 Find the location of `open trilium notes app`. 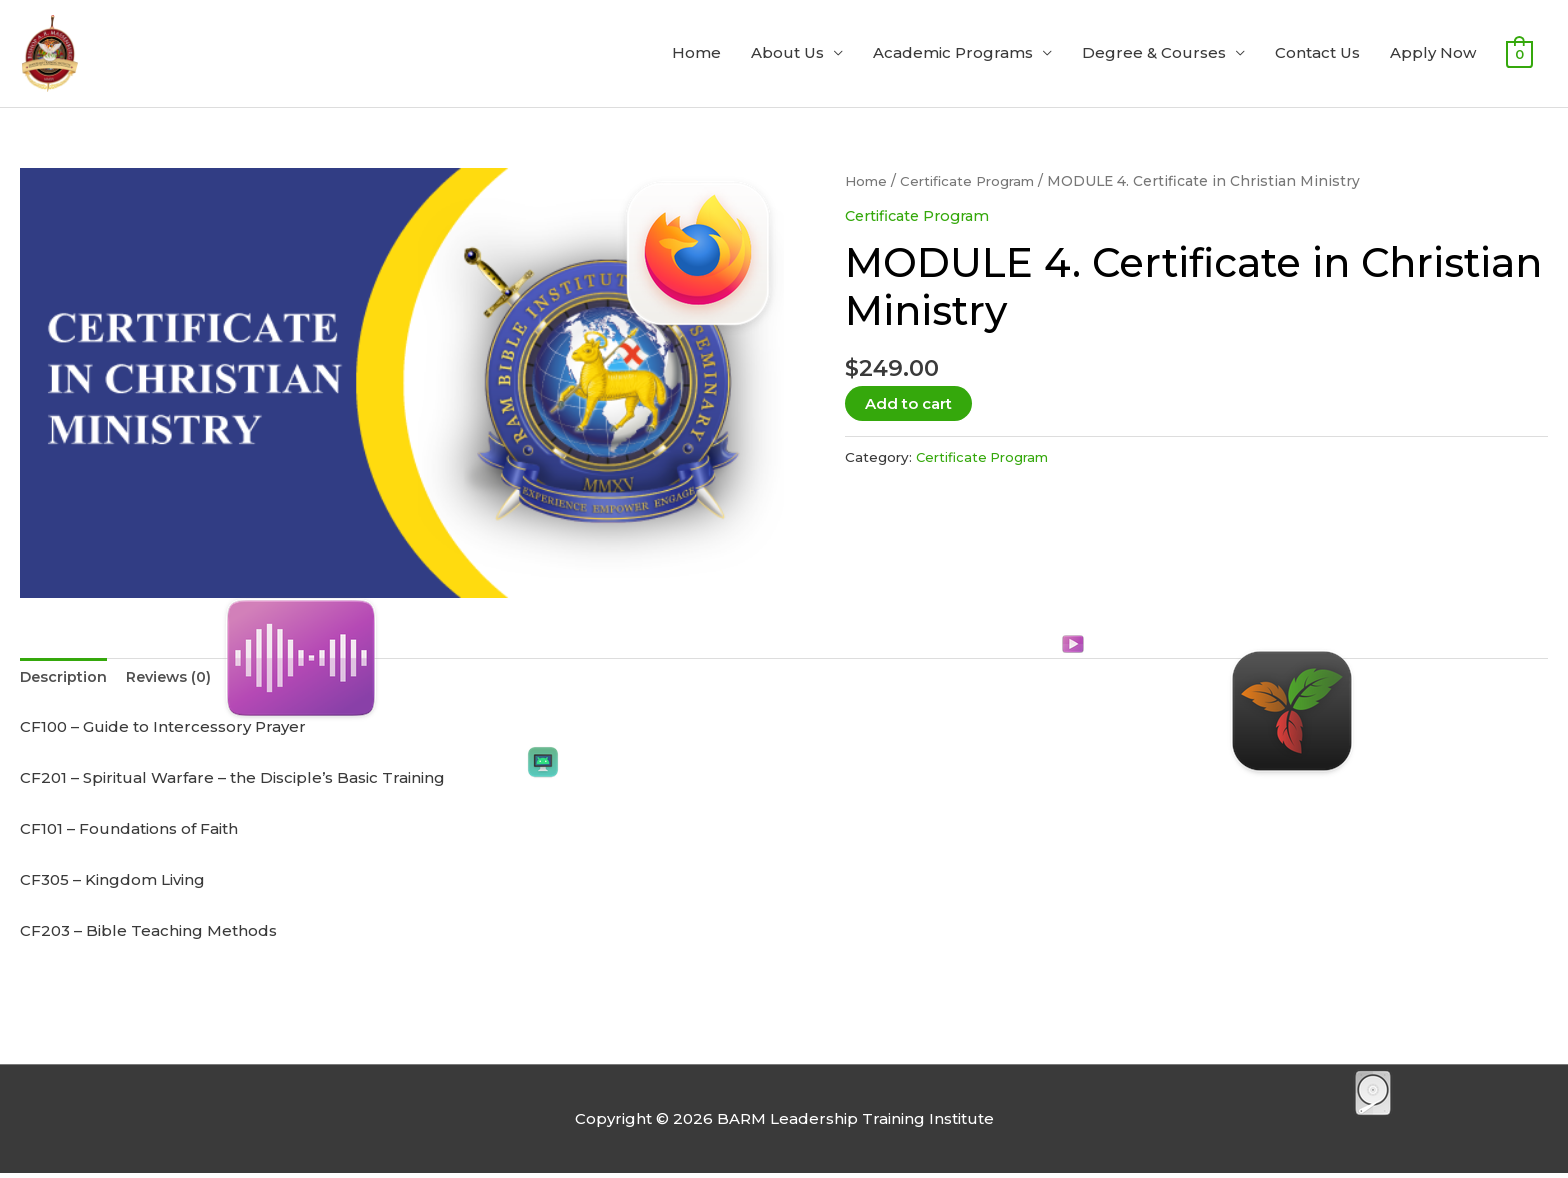

open trilium notes app is located at coordinates (1292, 711).